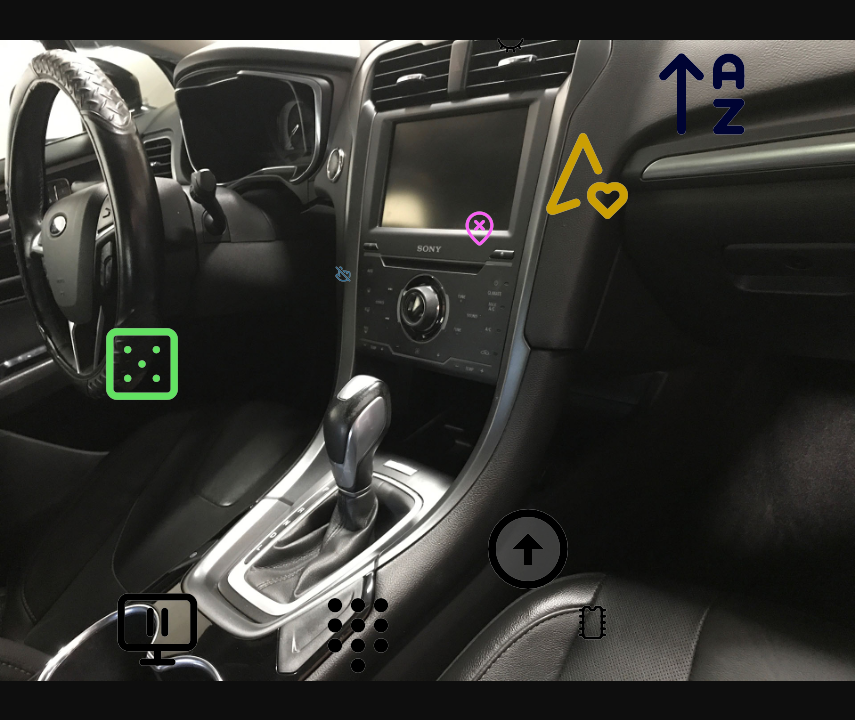 This screenshot has height=720, width=855. I want to click on open numeric keypad for input, so click(358, 634).